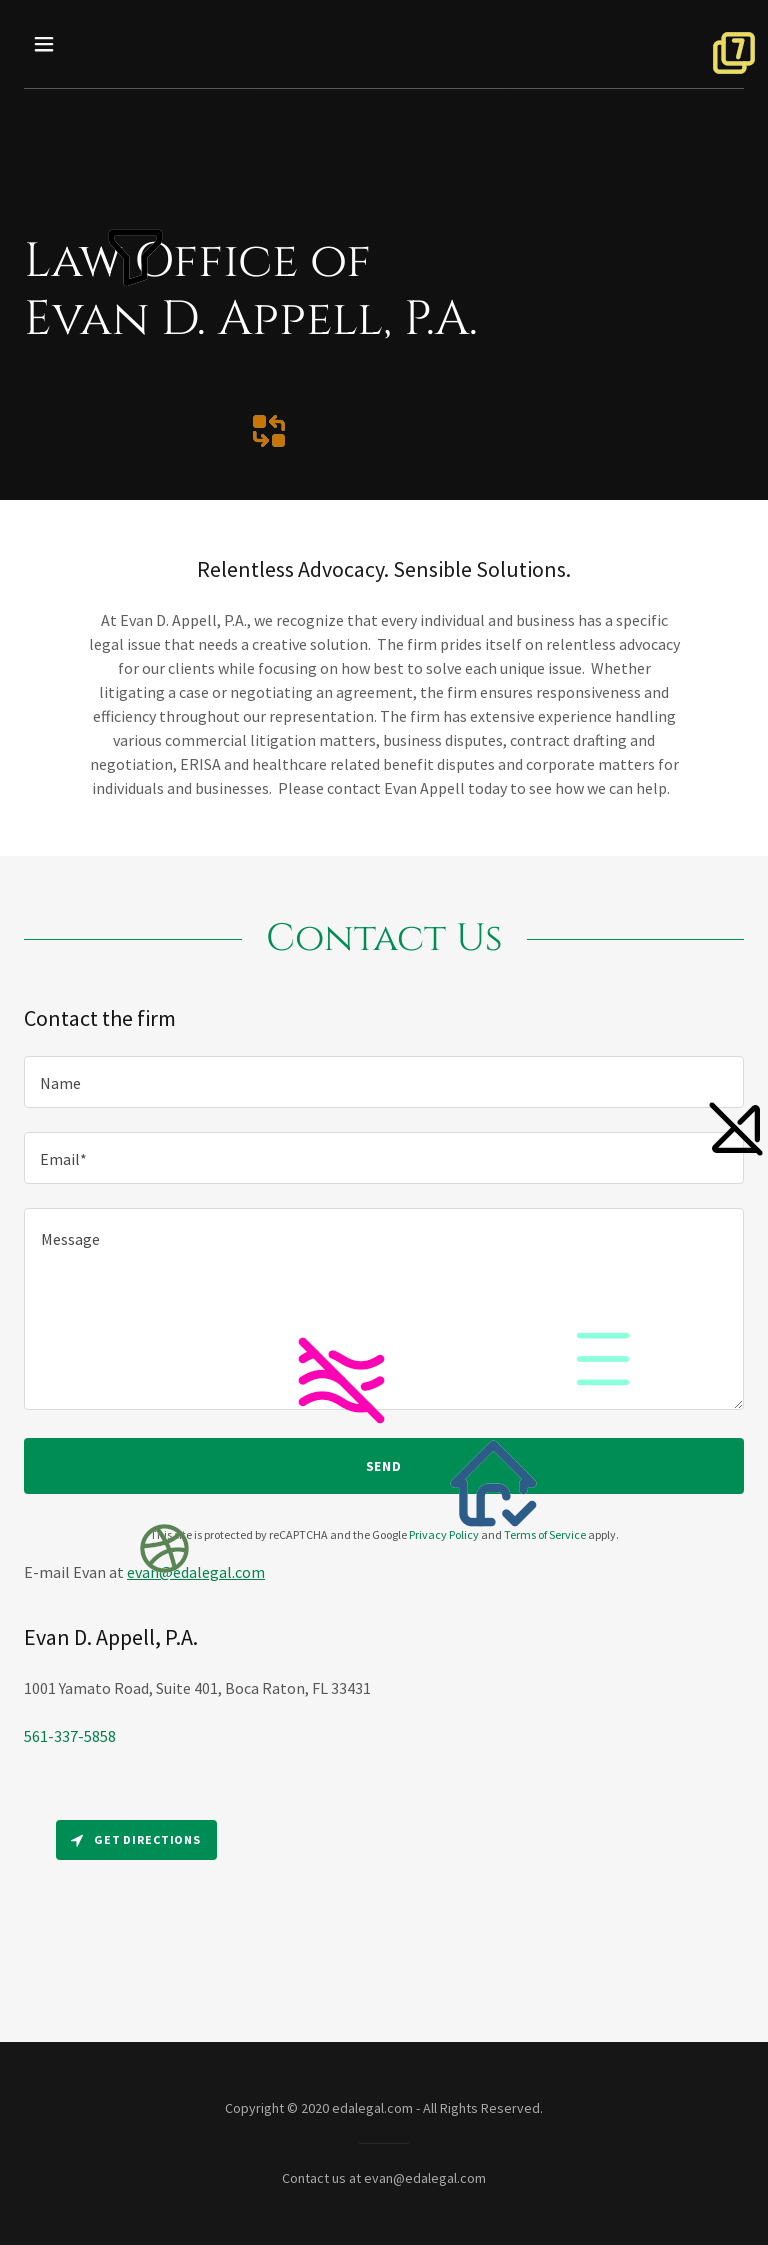  What do you see at coordinates (341, 1380) in the screenshot?
I see `disable water ripple effect` at bounding box center [341, 1380].